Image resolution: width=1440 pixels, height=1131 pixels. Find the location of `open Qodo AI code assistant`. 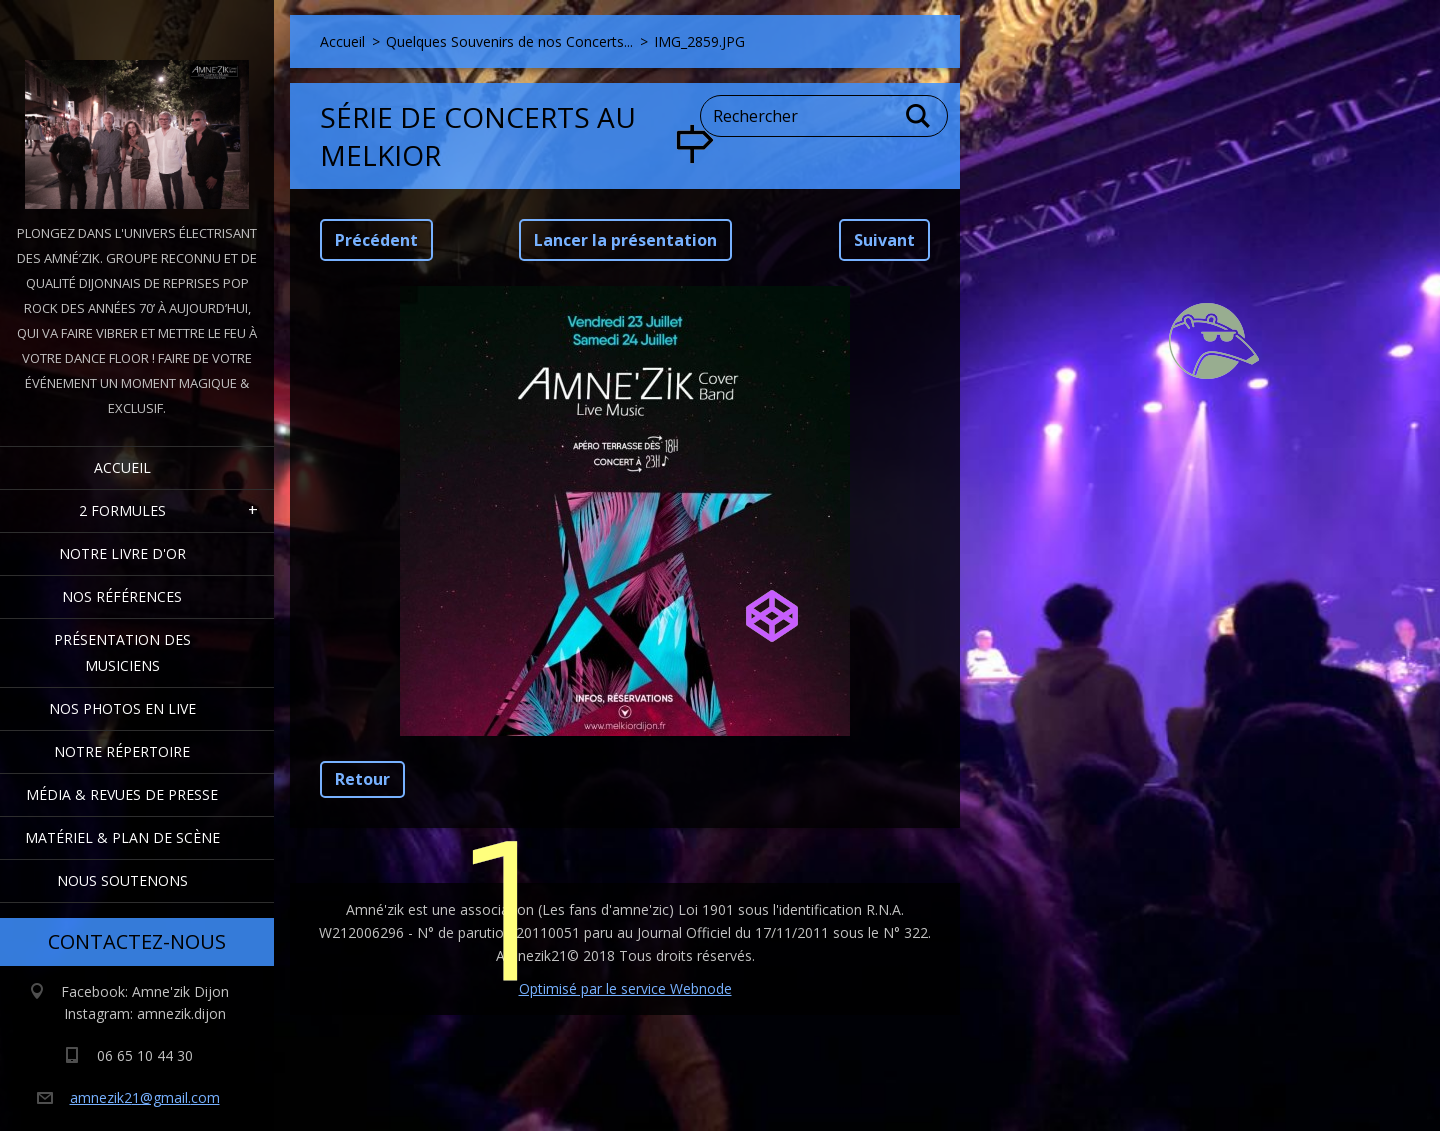

open Qodo AI code assistant is located at coordinates (1214, 341).